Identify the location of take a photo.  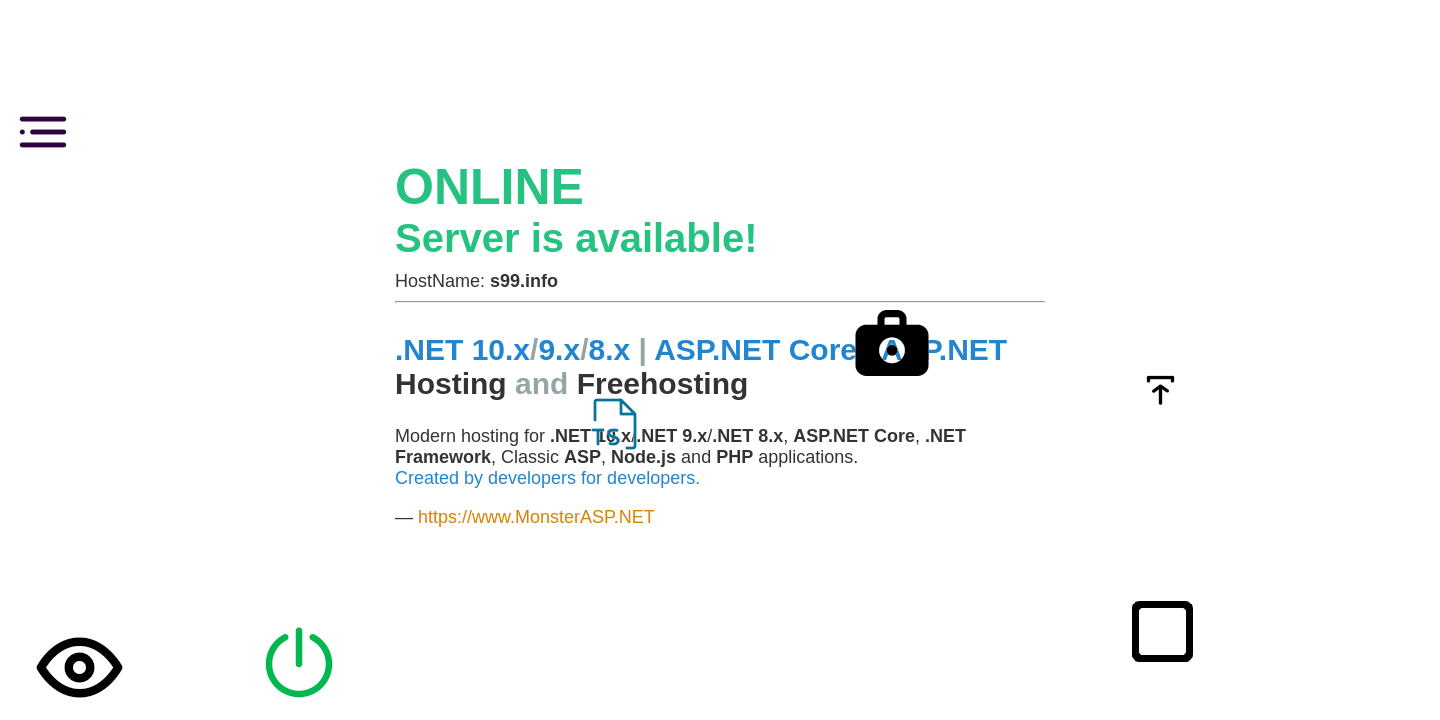
(892, 343).